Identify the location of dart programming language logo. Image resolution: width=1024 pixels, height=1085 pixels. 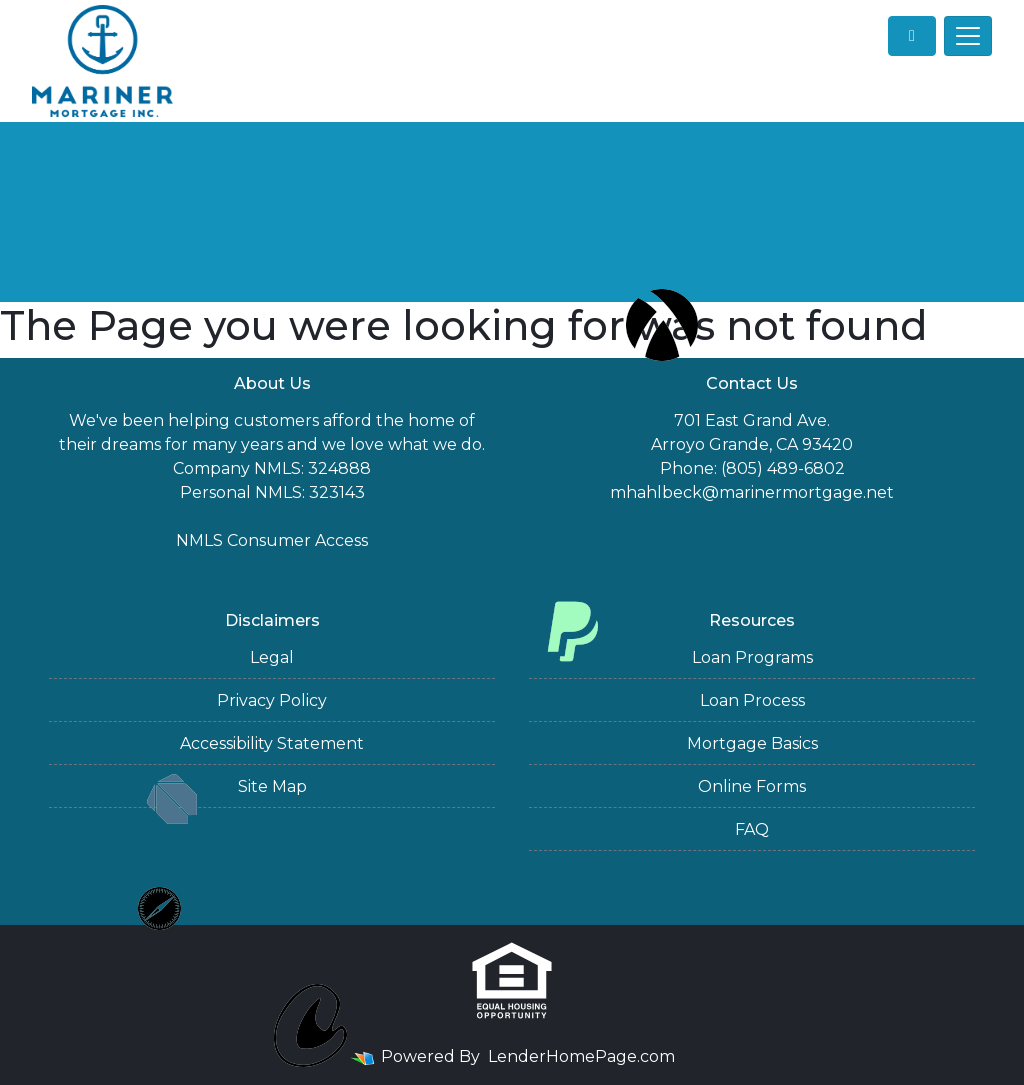
(172, 799).